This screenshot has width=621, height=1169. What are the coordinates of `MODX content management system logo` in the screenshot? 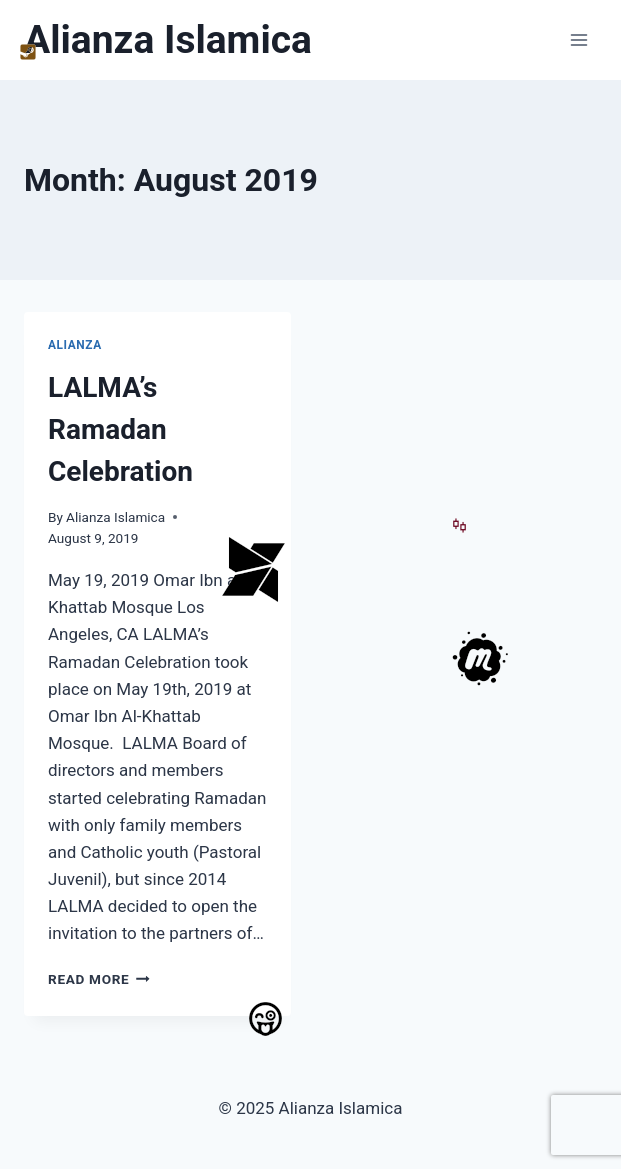 It's located at (253, 569).